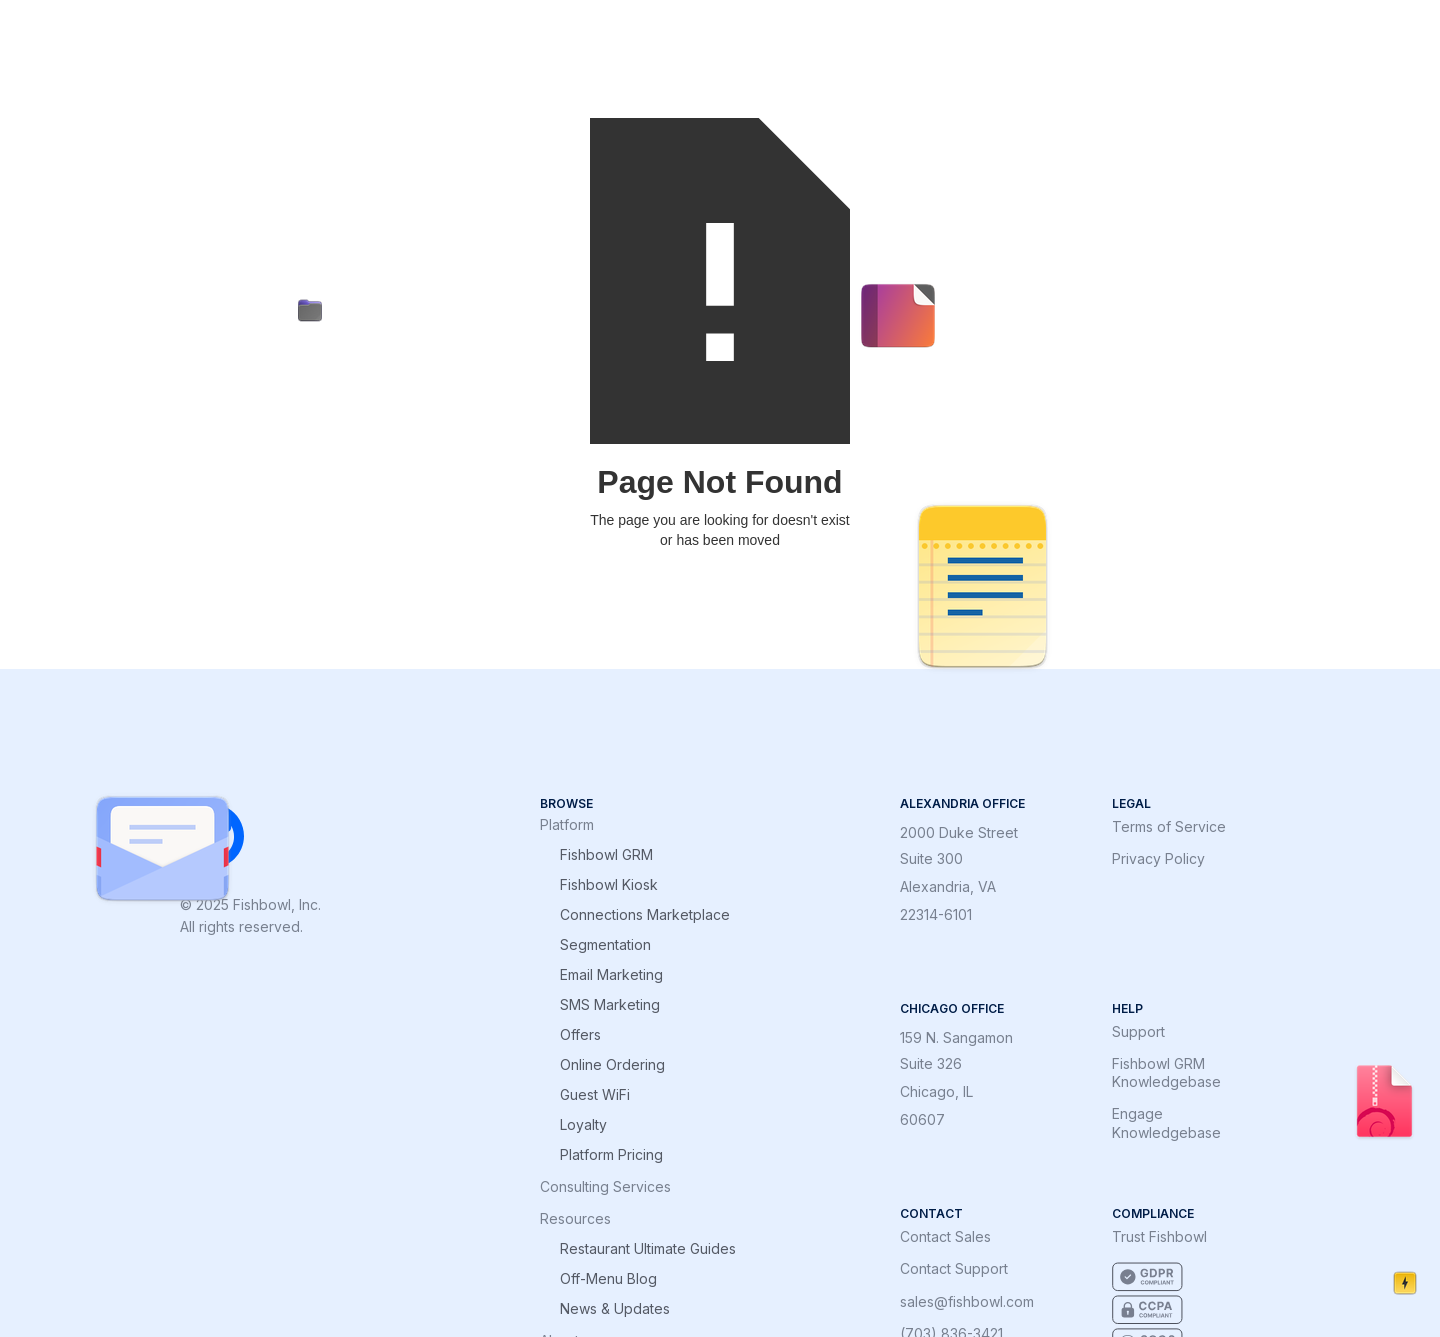  Describe the element at coordinates (1384, 1102) in the screenshot. I see `a debian software package file` at that location.